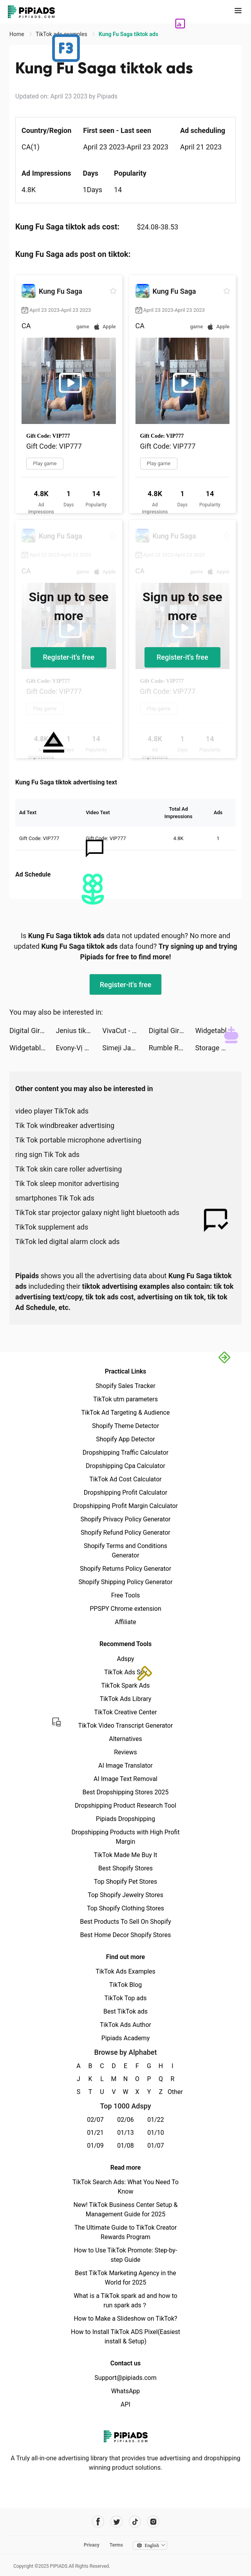 Image resolution: width=251 pixels, height=2576 pixels. I want to click on eject removable media or disc, so click(54, 742).